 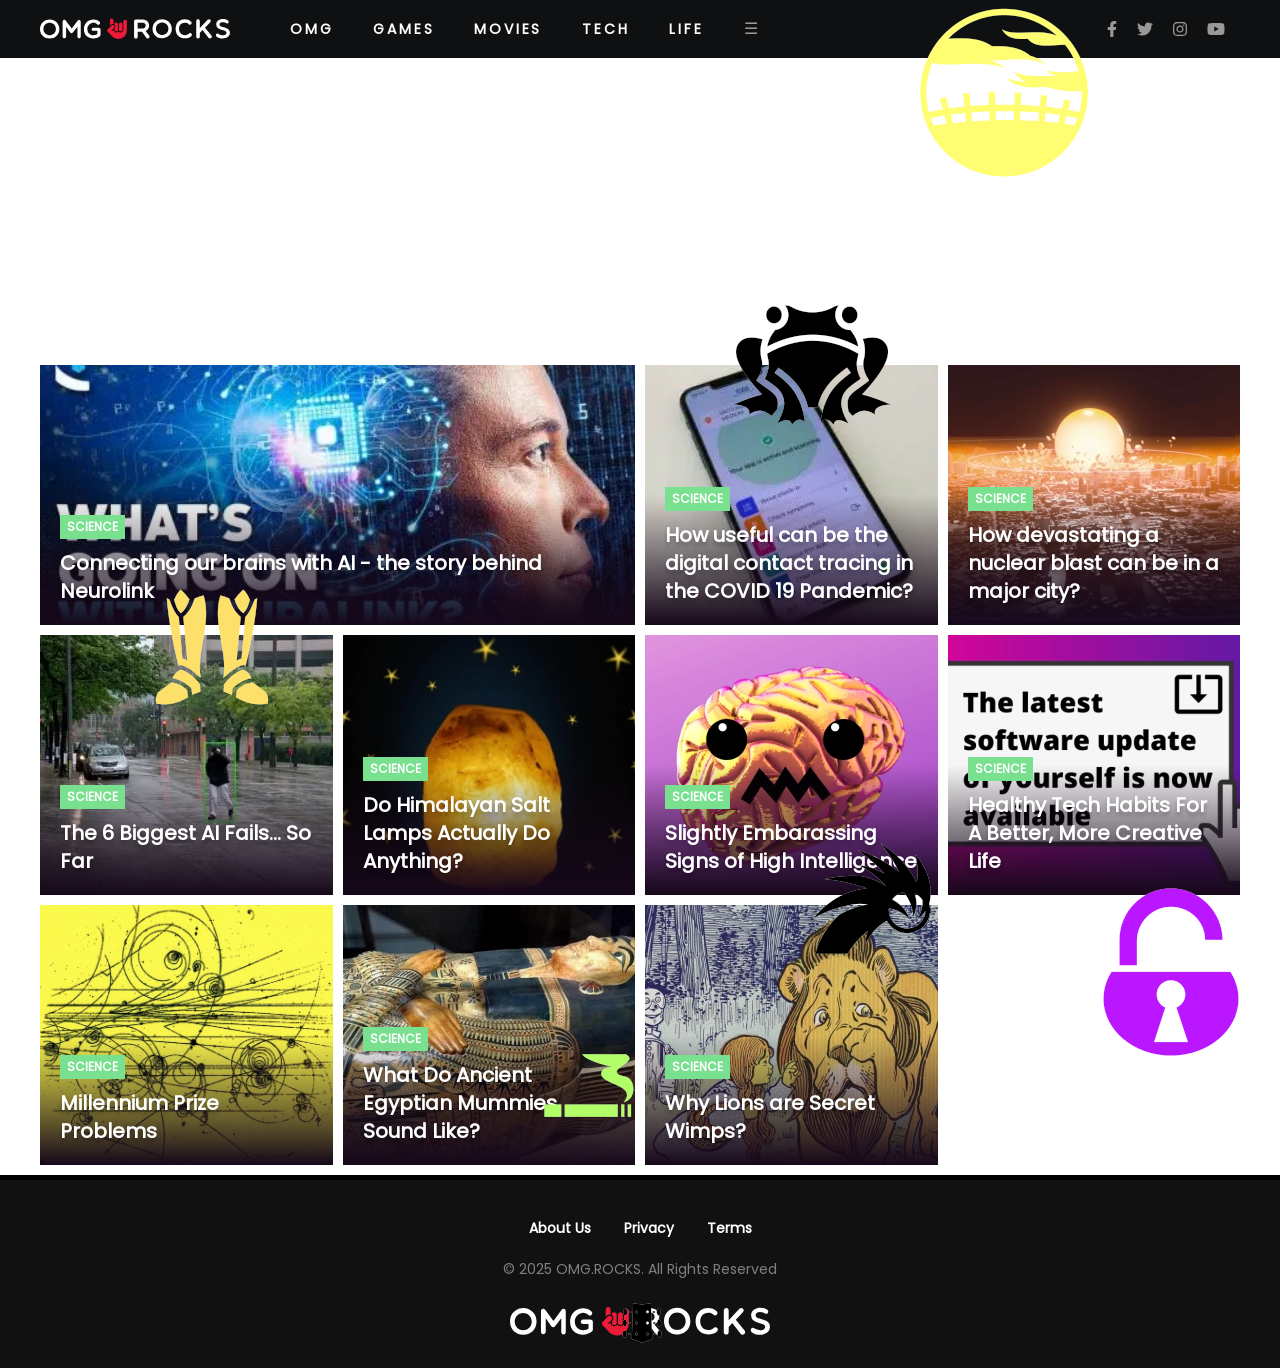 I want to click on cast an electrical or lightning spell, so click(x=872, y=895).